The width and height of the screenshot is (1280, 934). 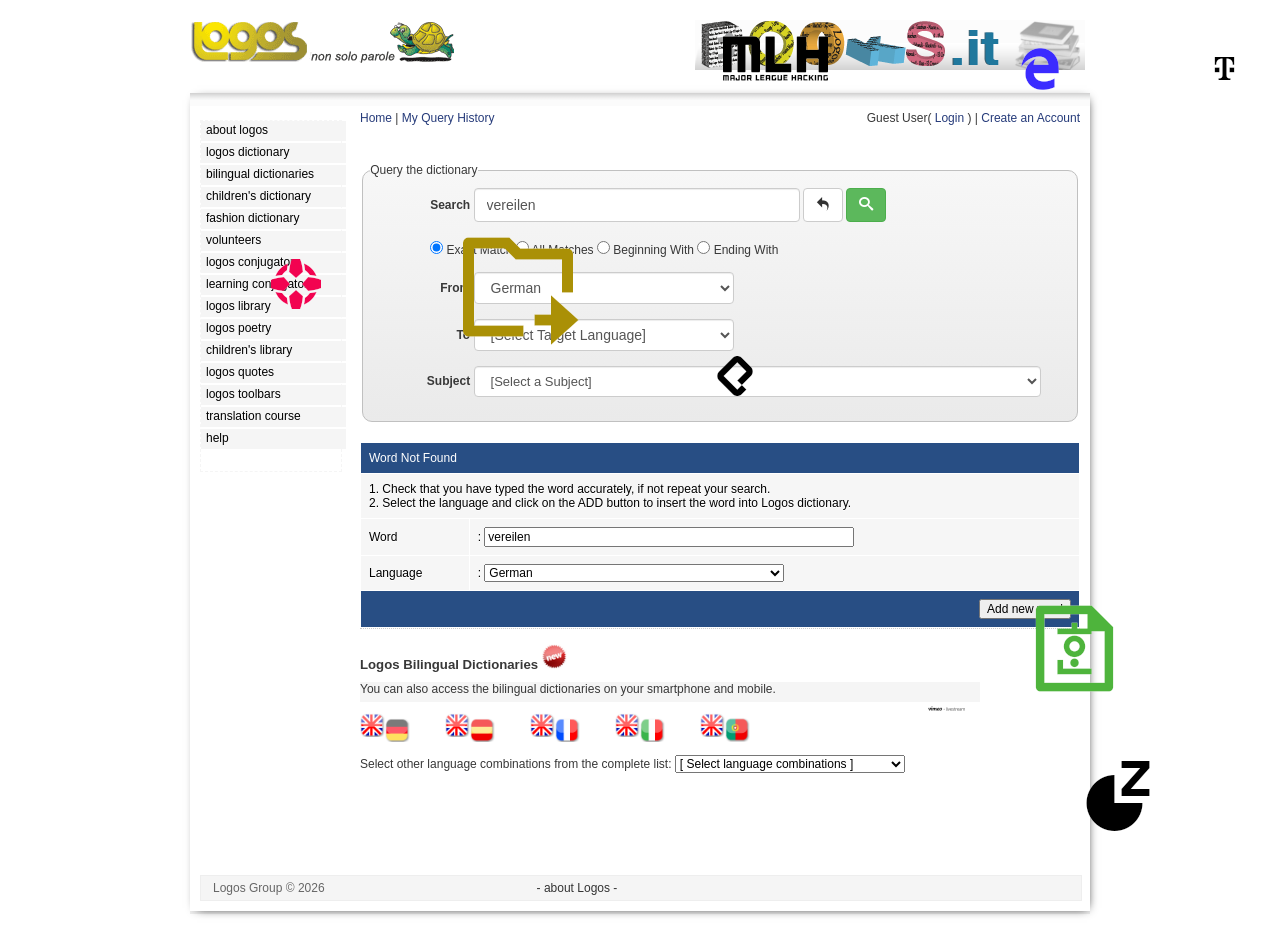 What do you see at coordinates (1074, 648) in the screenshot?
I see `open a Hangul Word Processor (.hwp) document` at bounding box center [1074, 648].